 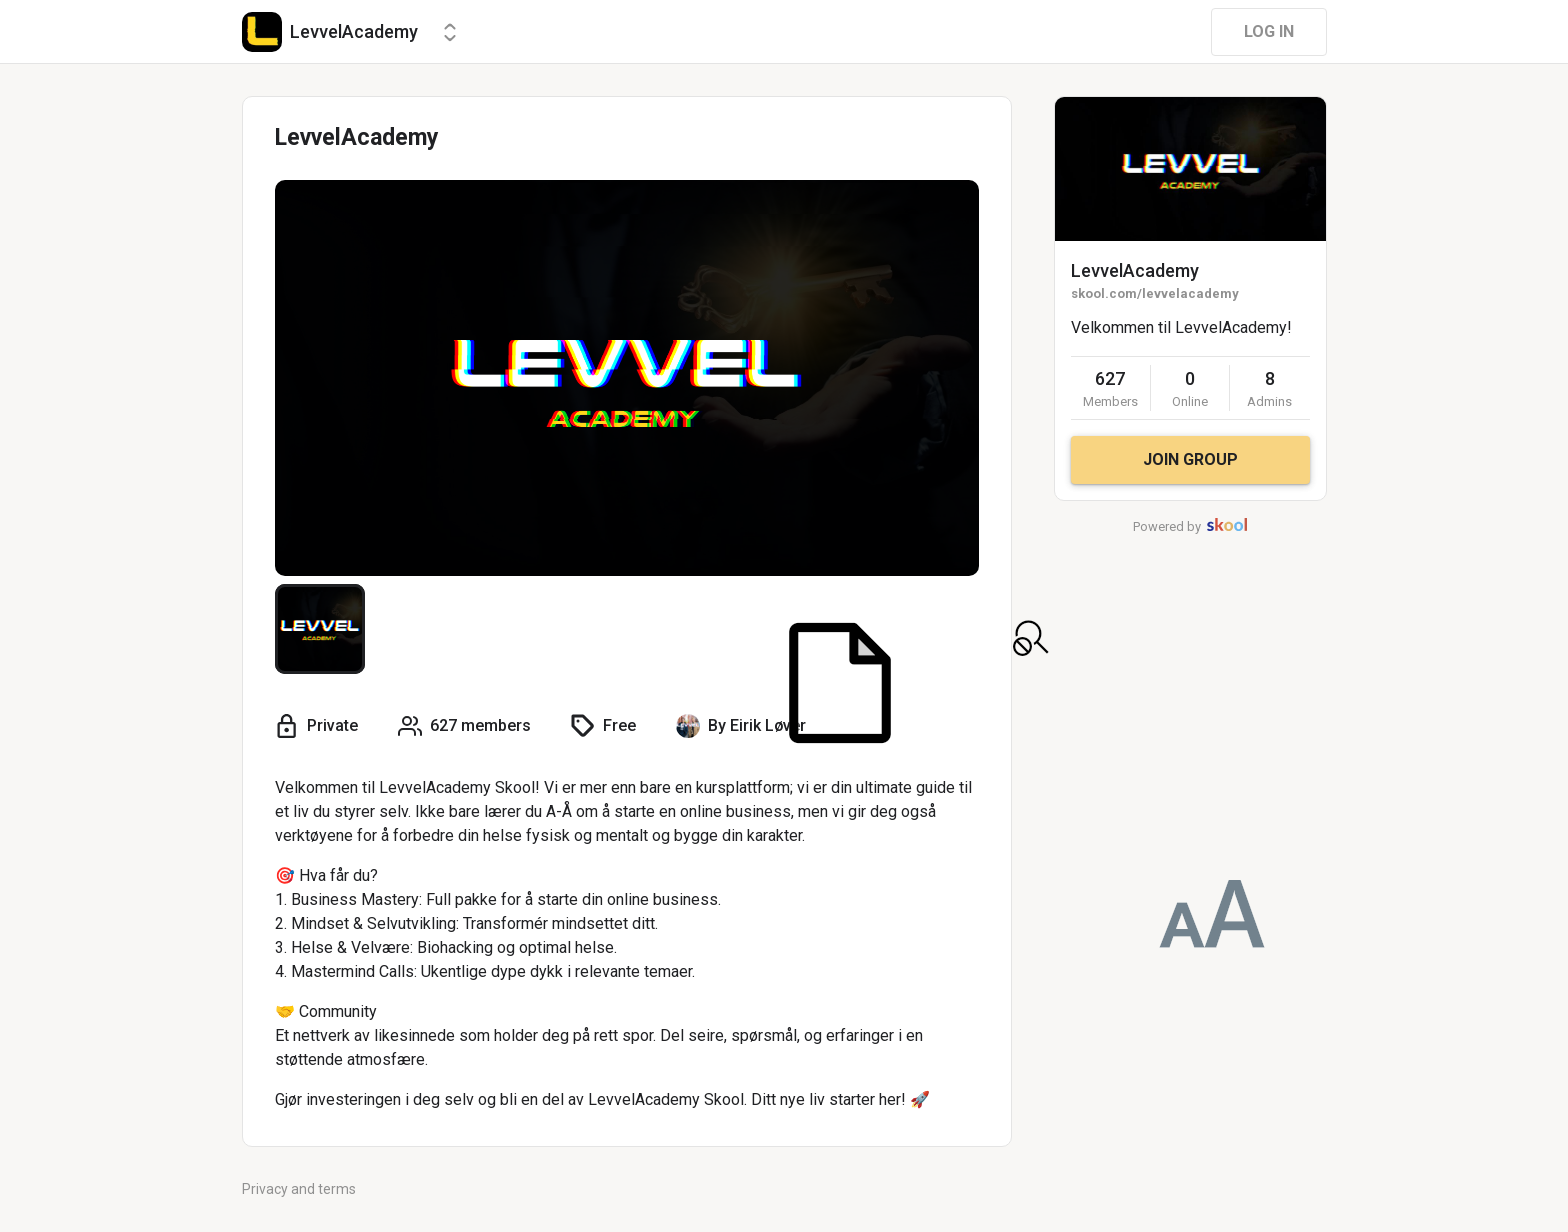 What do you see at coordinates (1212, 910) in the screenshot?
I see `adjust text size settings` at bounding box center [1212, 910].